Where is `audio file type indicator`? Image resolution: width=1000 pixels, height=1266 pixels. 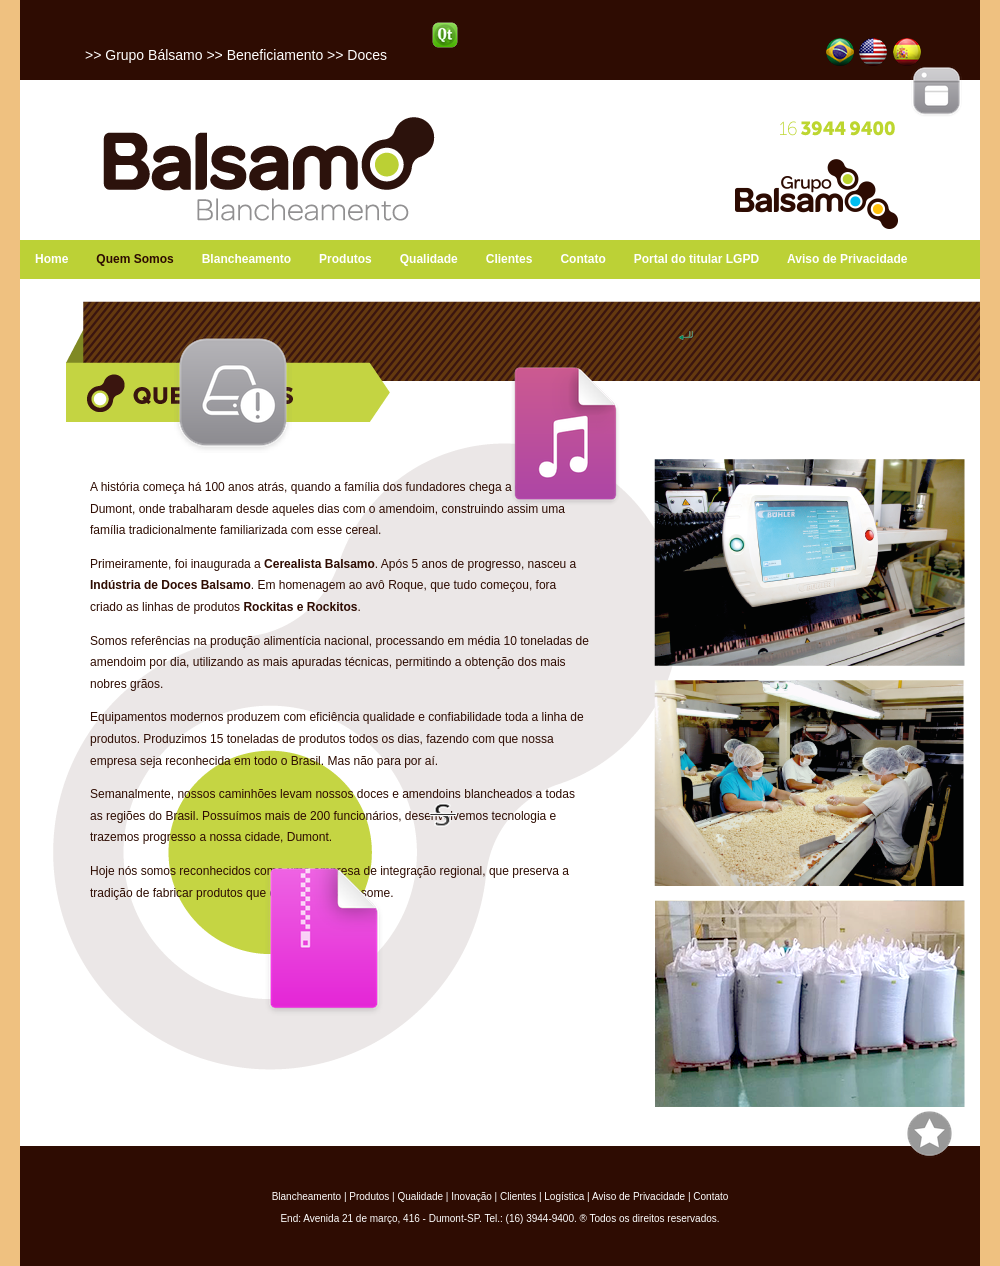 audio file type indicator is located at coordinates (565, 433).